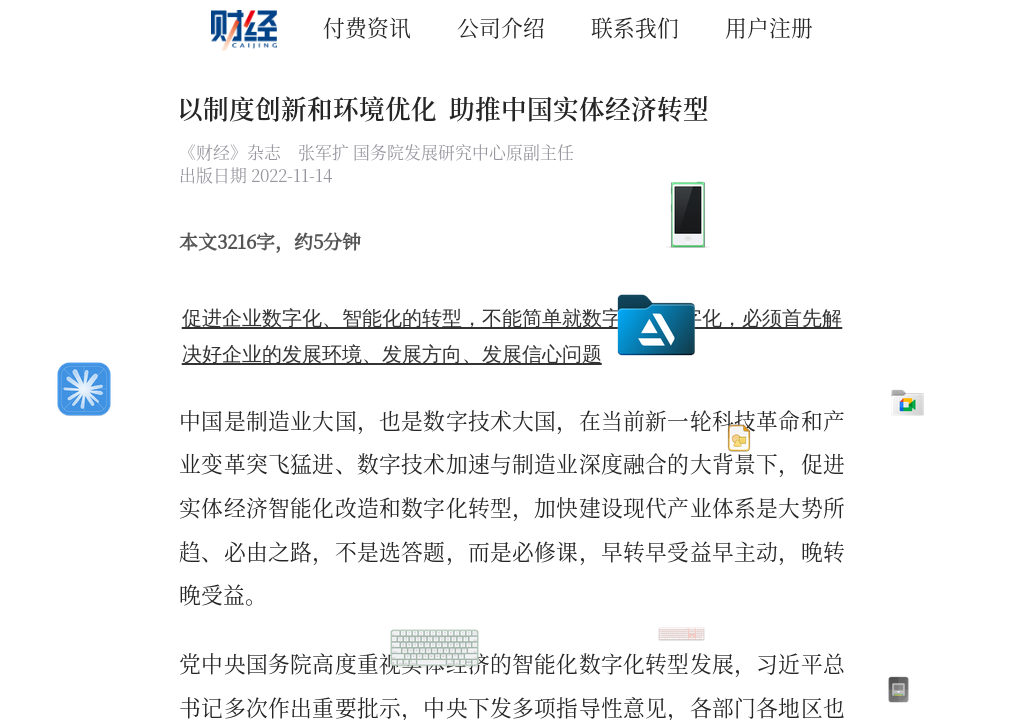  What do you see at coordinates (898, 689) in the screenshot?
I see `gameboy ROM file type indicator` at bounding box center [898, 689].